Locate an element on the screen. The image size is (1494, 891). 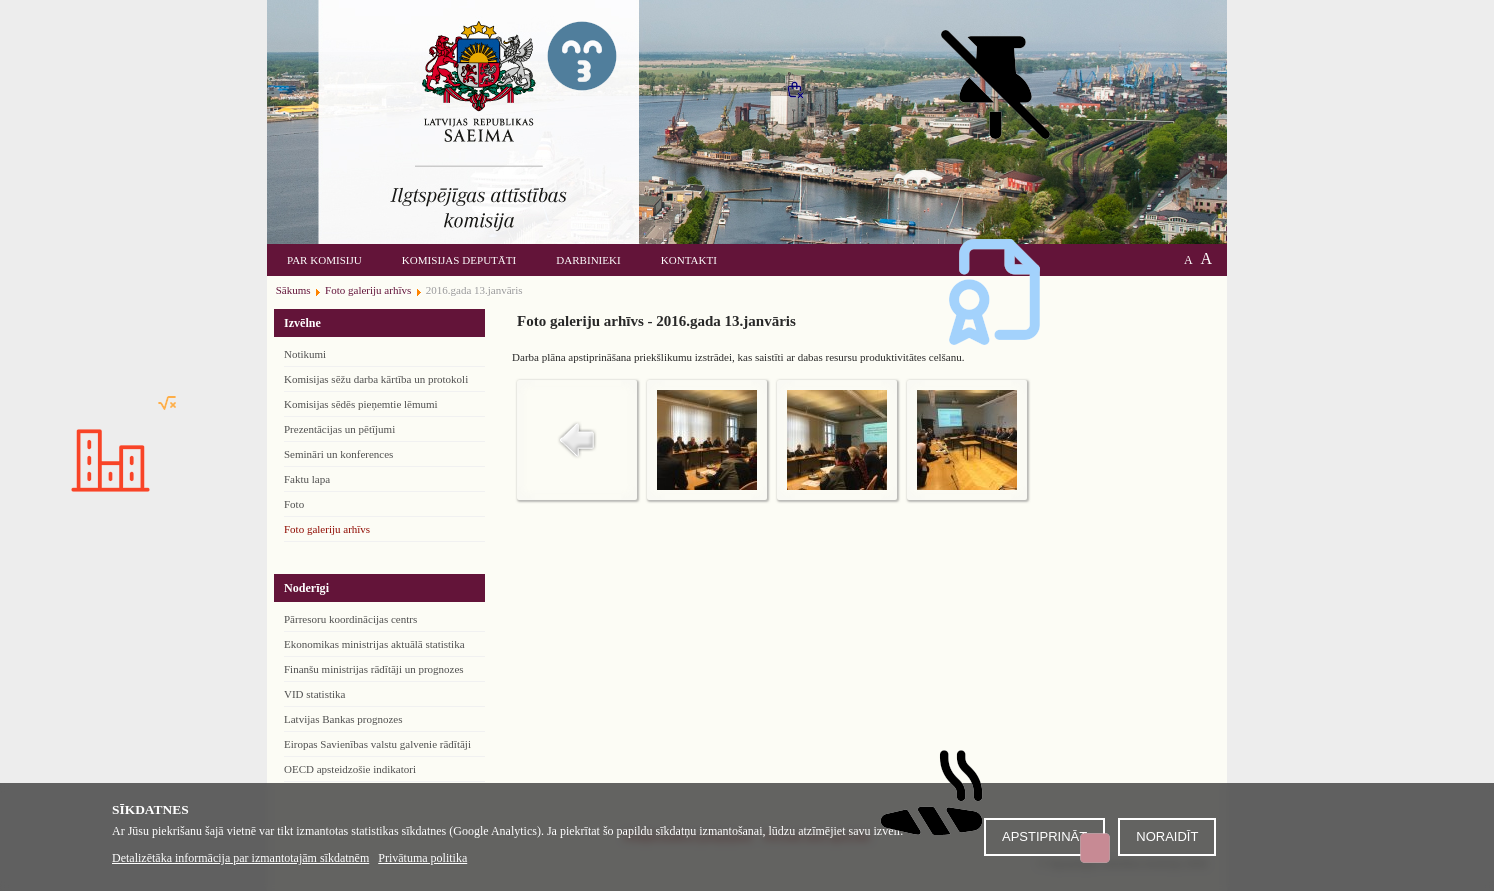
stop media playback is located at coordinates (1095, 848).